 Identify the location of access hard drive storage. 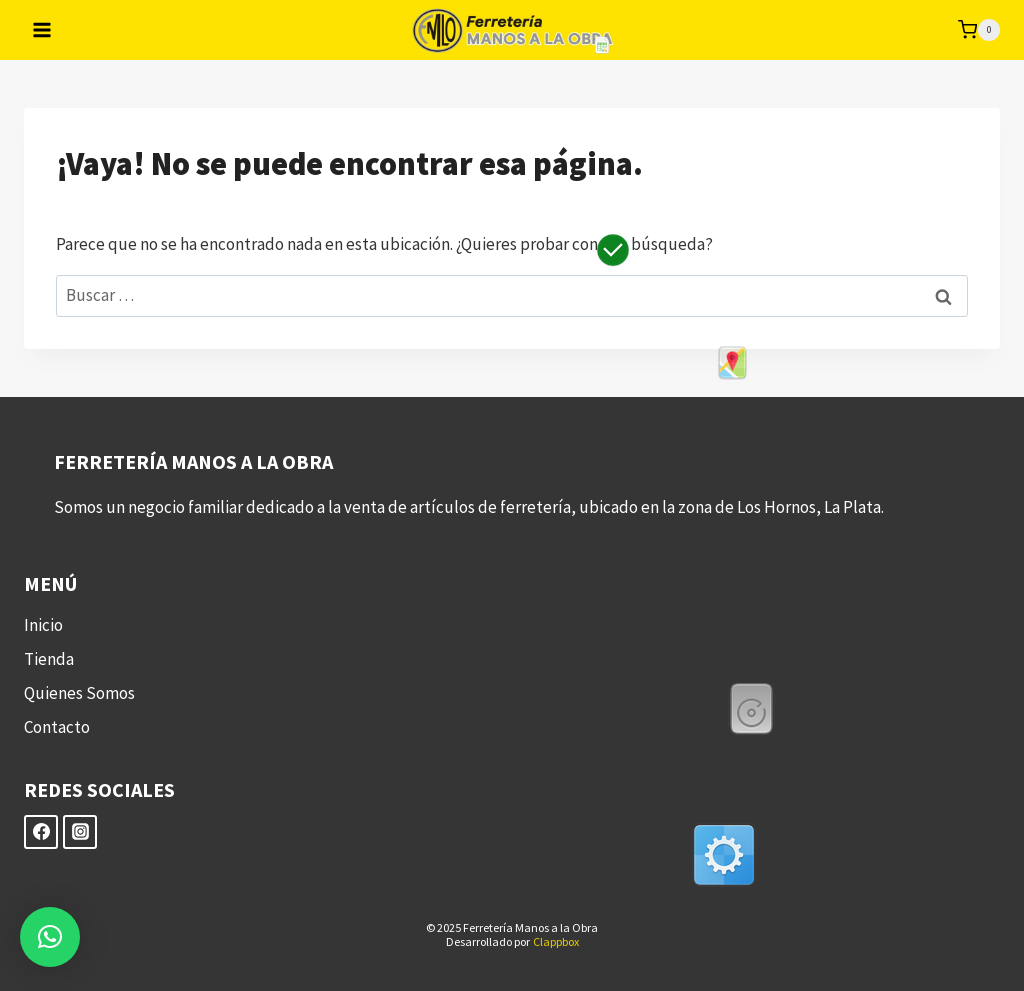
(751, 708).